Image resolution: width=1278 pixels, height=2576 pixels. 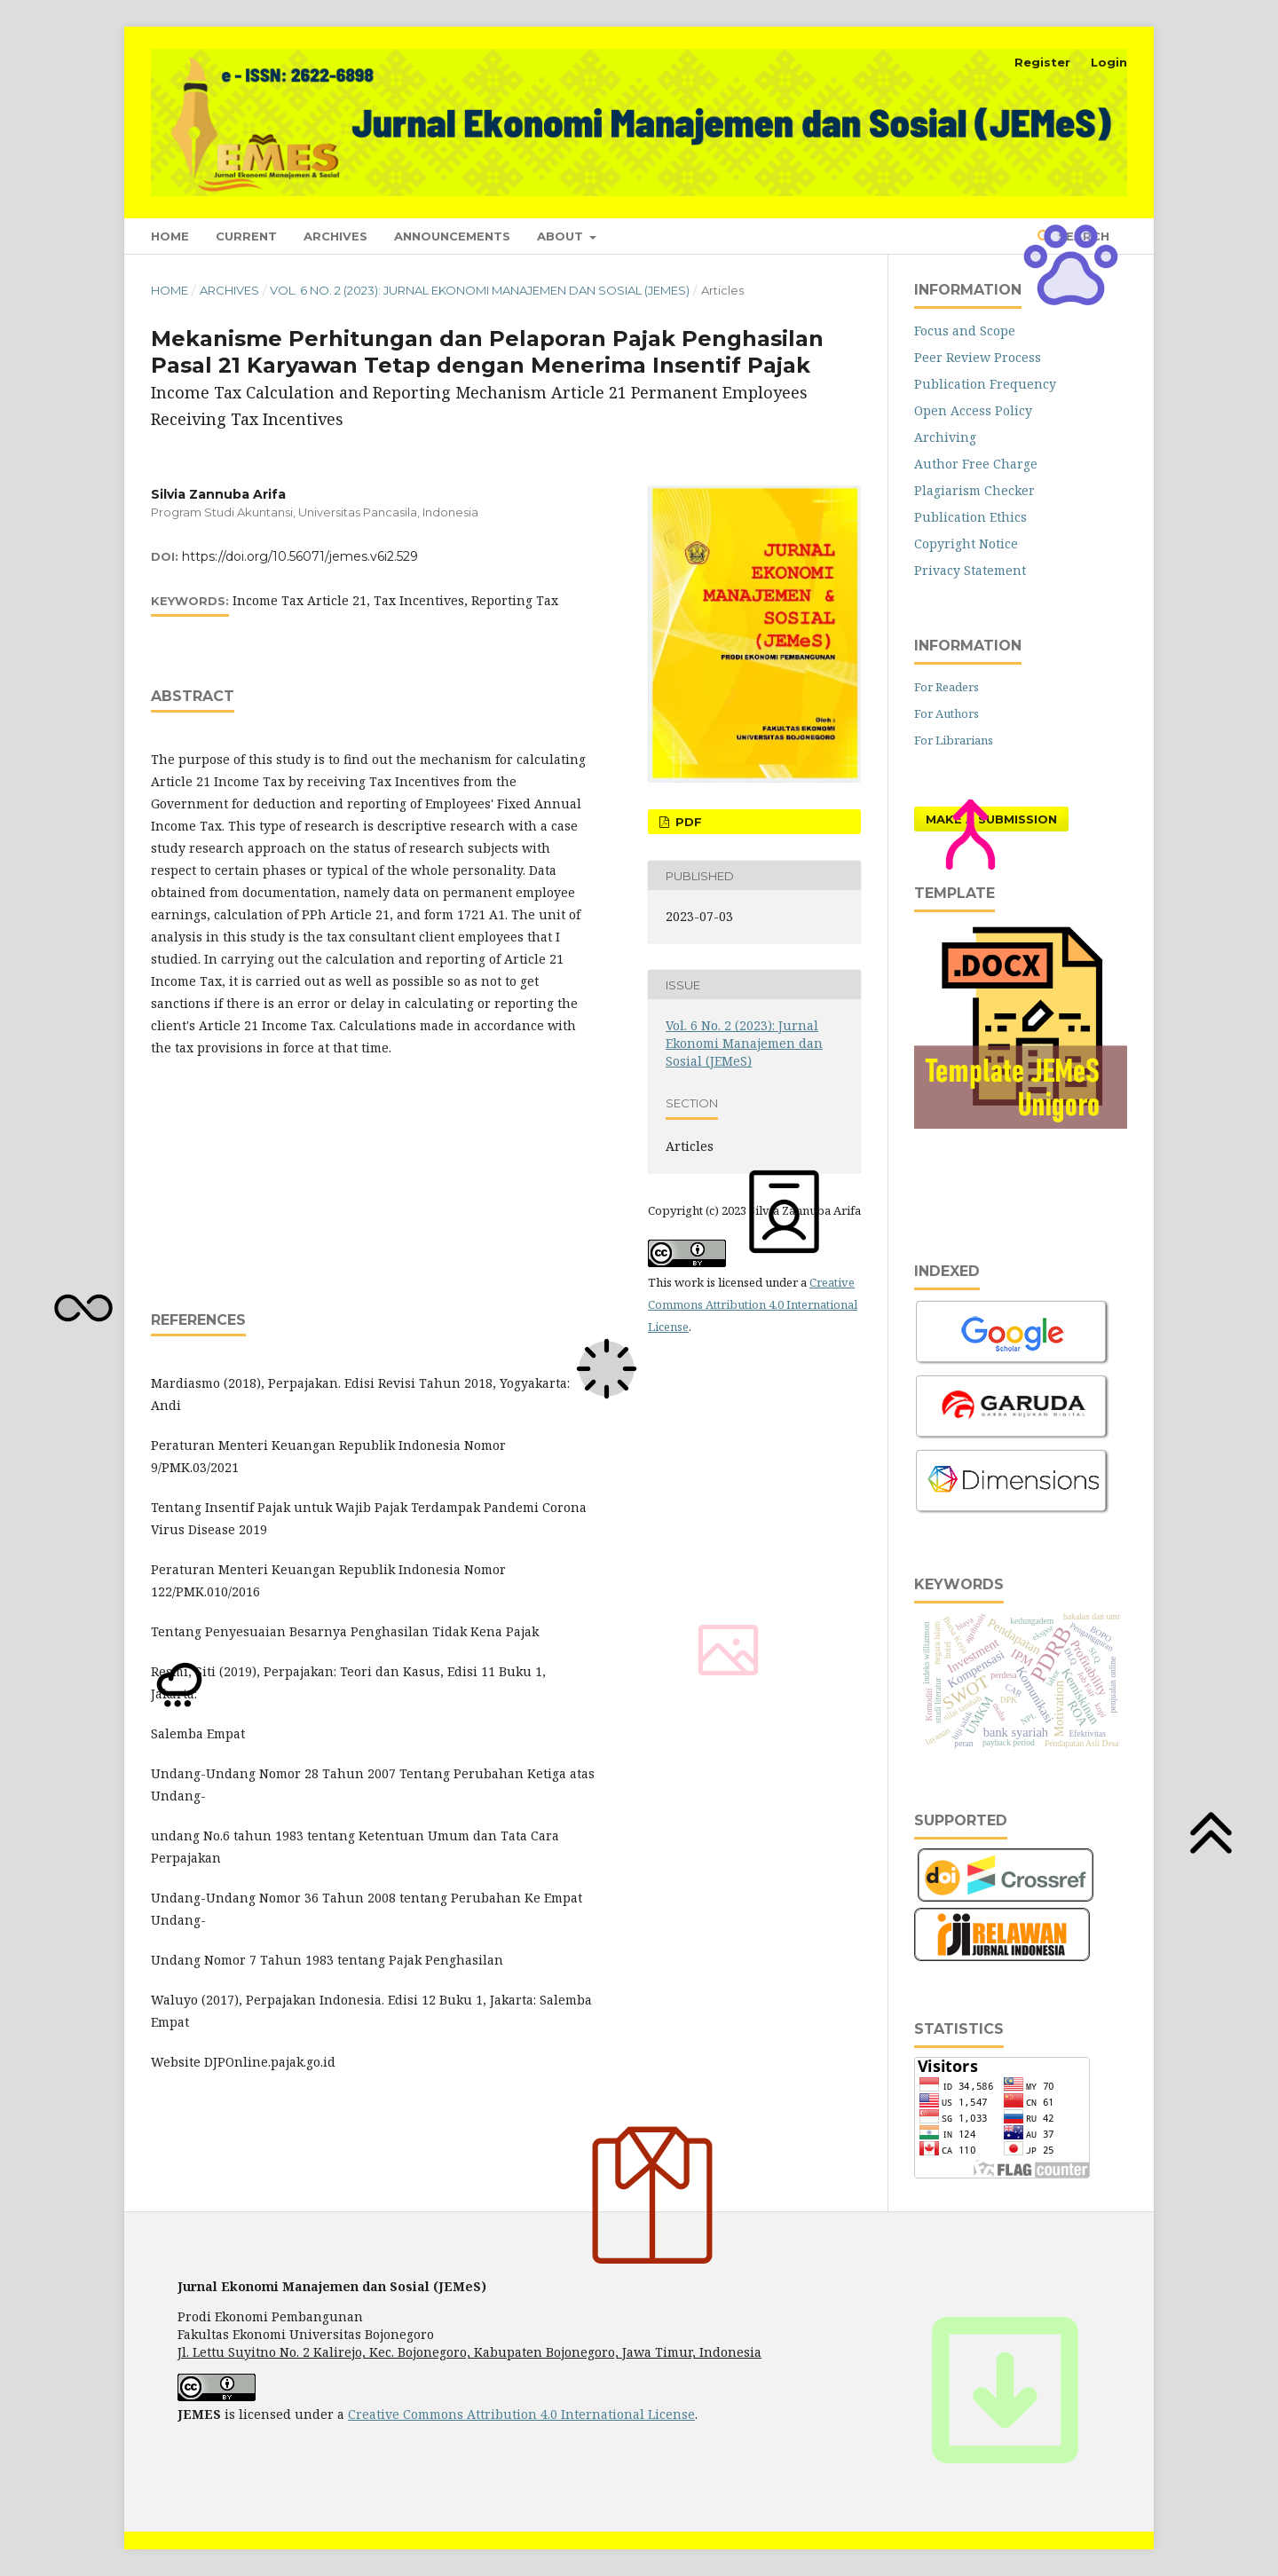 I want to click on view or open an image file, so click(x=728, y=1650).